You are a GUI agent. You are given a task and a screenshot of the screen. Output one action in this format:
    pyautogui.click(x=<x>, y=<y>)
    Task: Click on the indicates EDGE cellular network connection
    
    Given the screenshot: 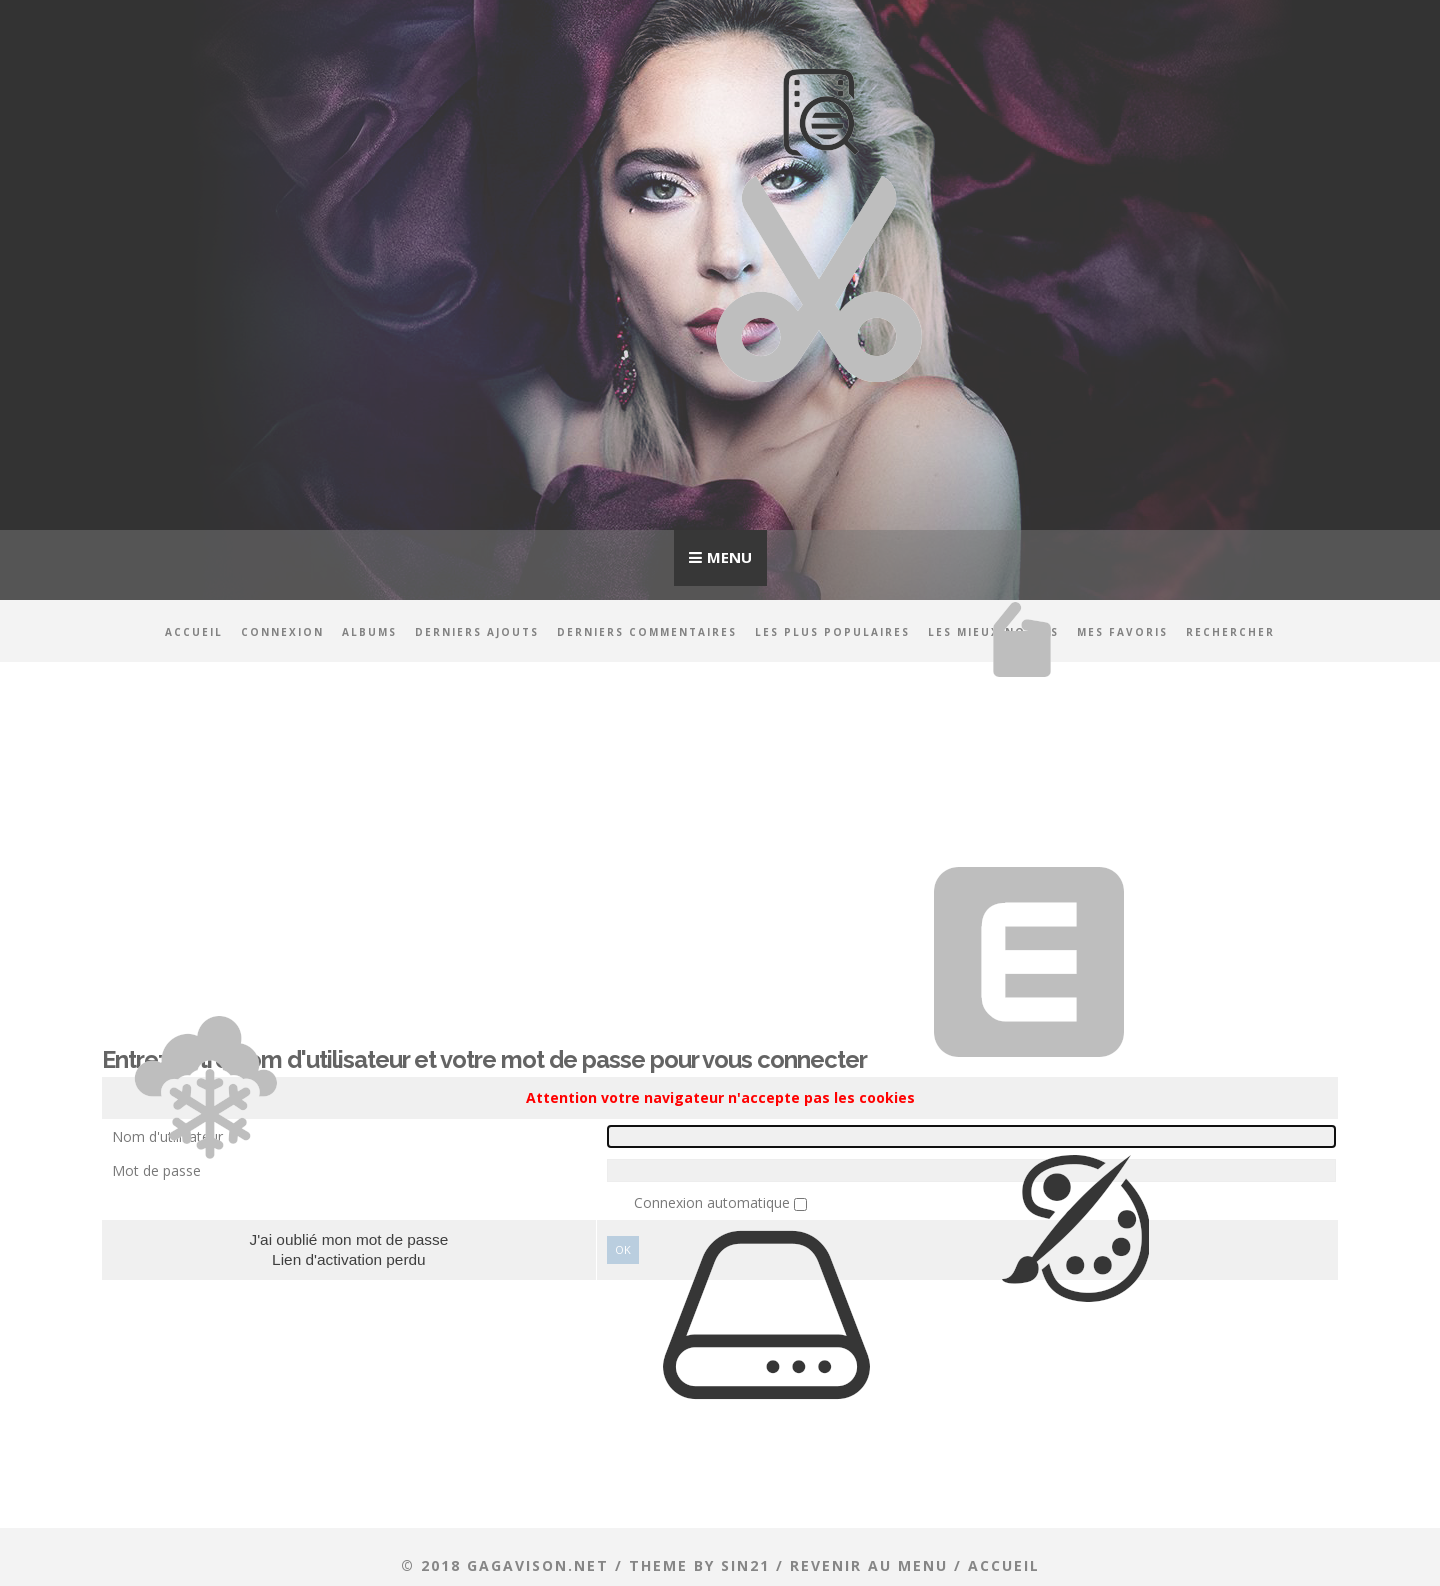 What is the action you would take?
    pyautogui.click(x=1029, y=962)
    